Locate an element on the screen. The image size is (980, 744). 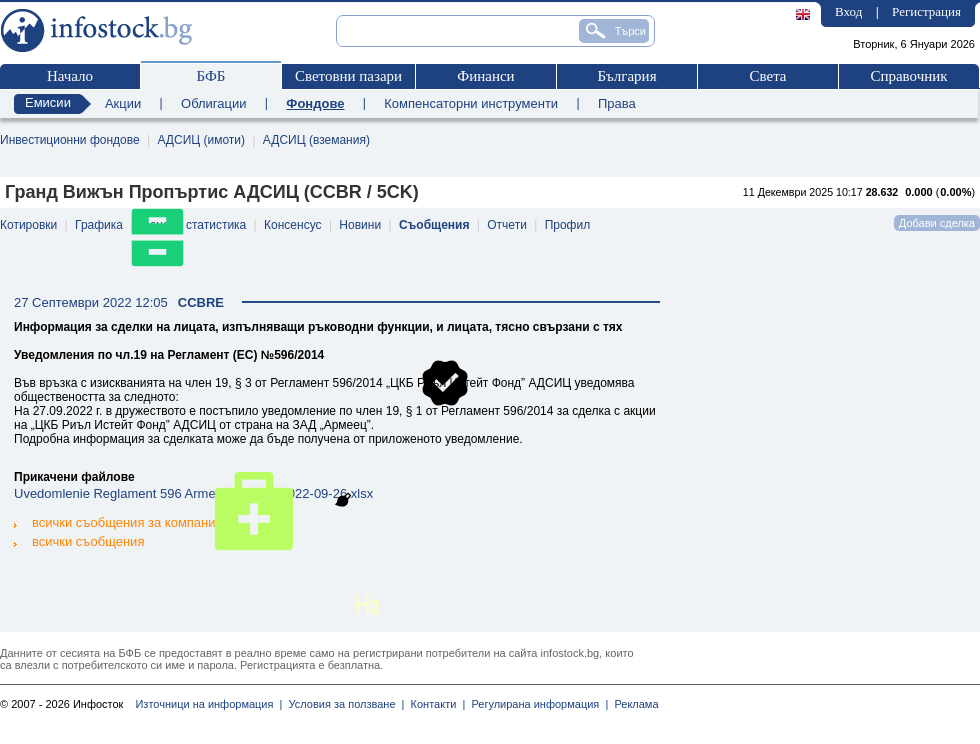
indicates a verified account or profile is located at coordinates (445, 383).